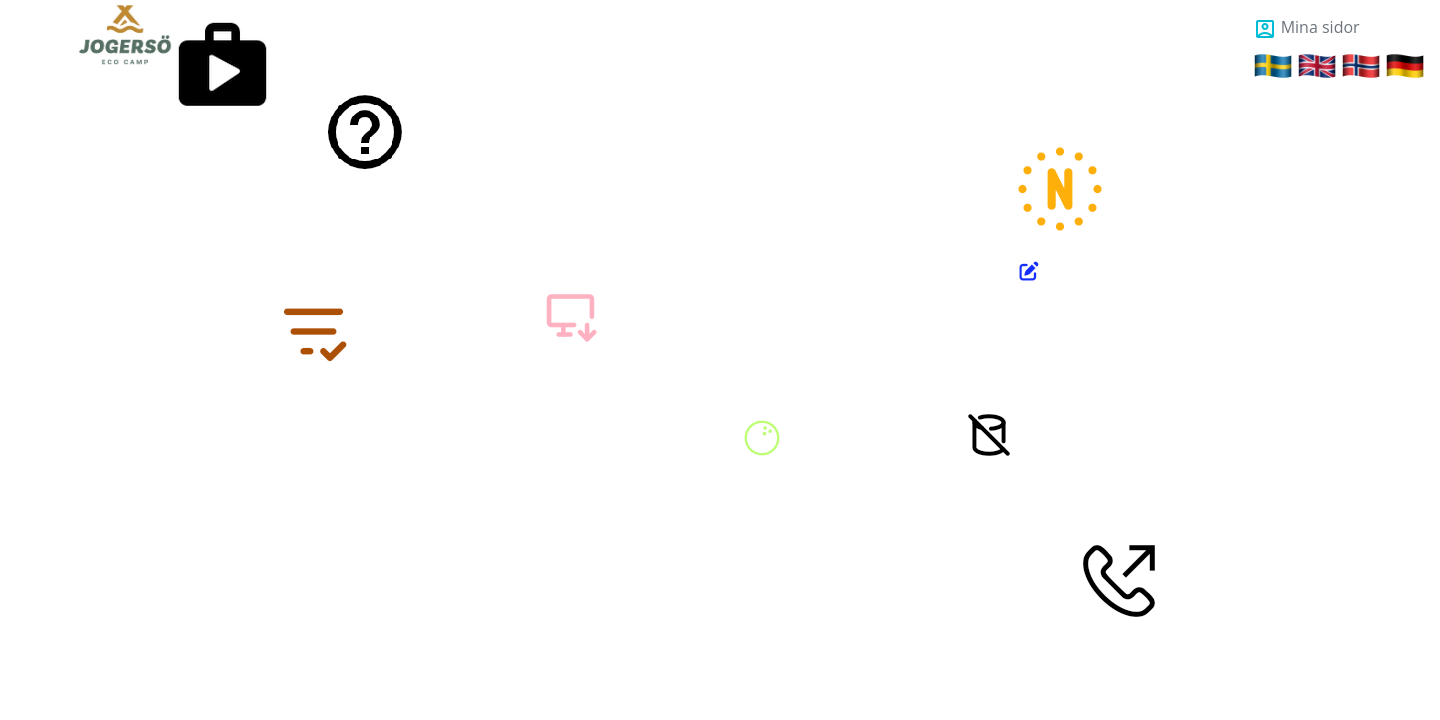 This screenshot has width=1440, height=720. I want to click on edit or modify content, so click(1029, 271).